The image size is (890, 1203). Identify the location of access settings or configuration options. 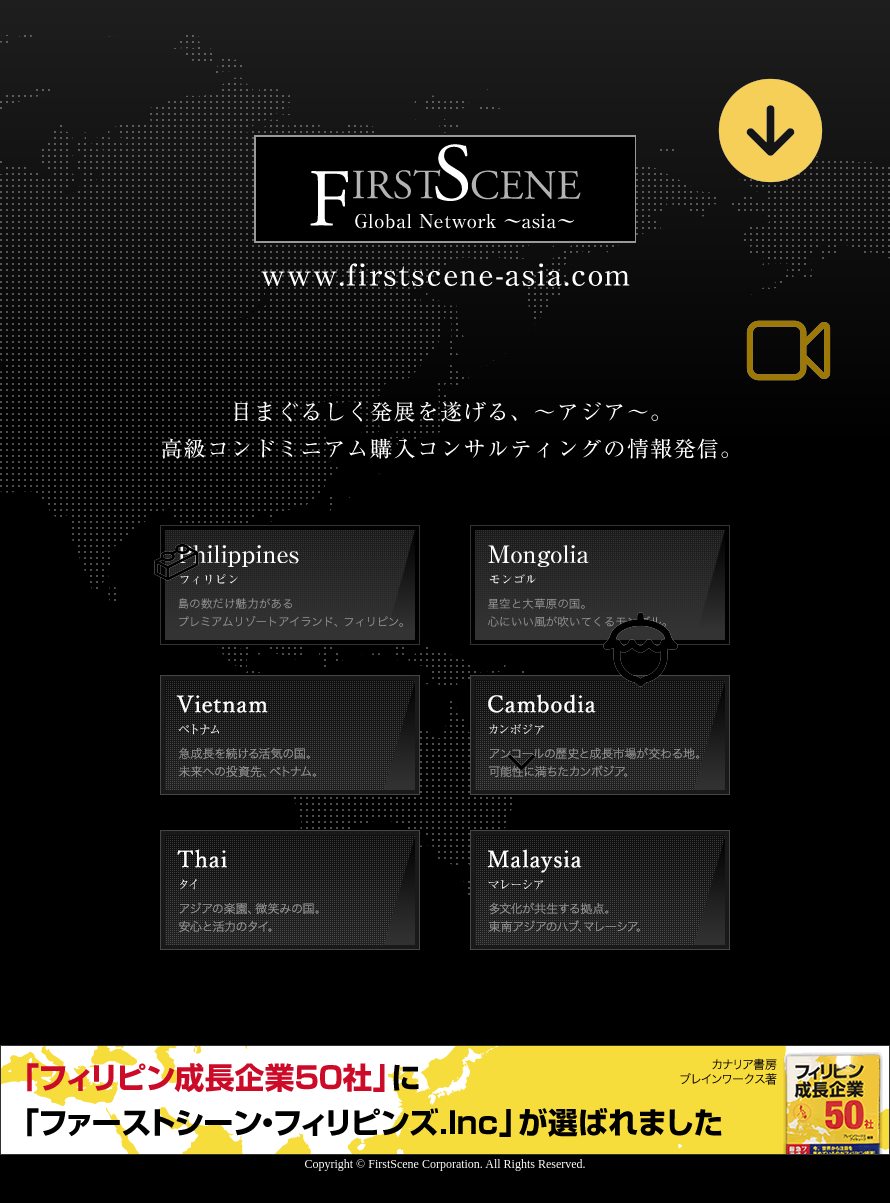
(640, 649).